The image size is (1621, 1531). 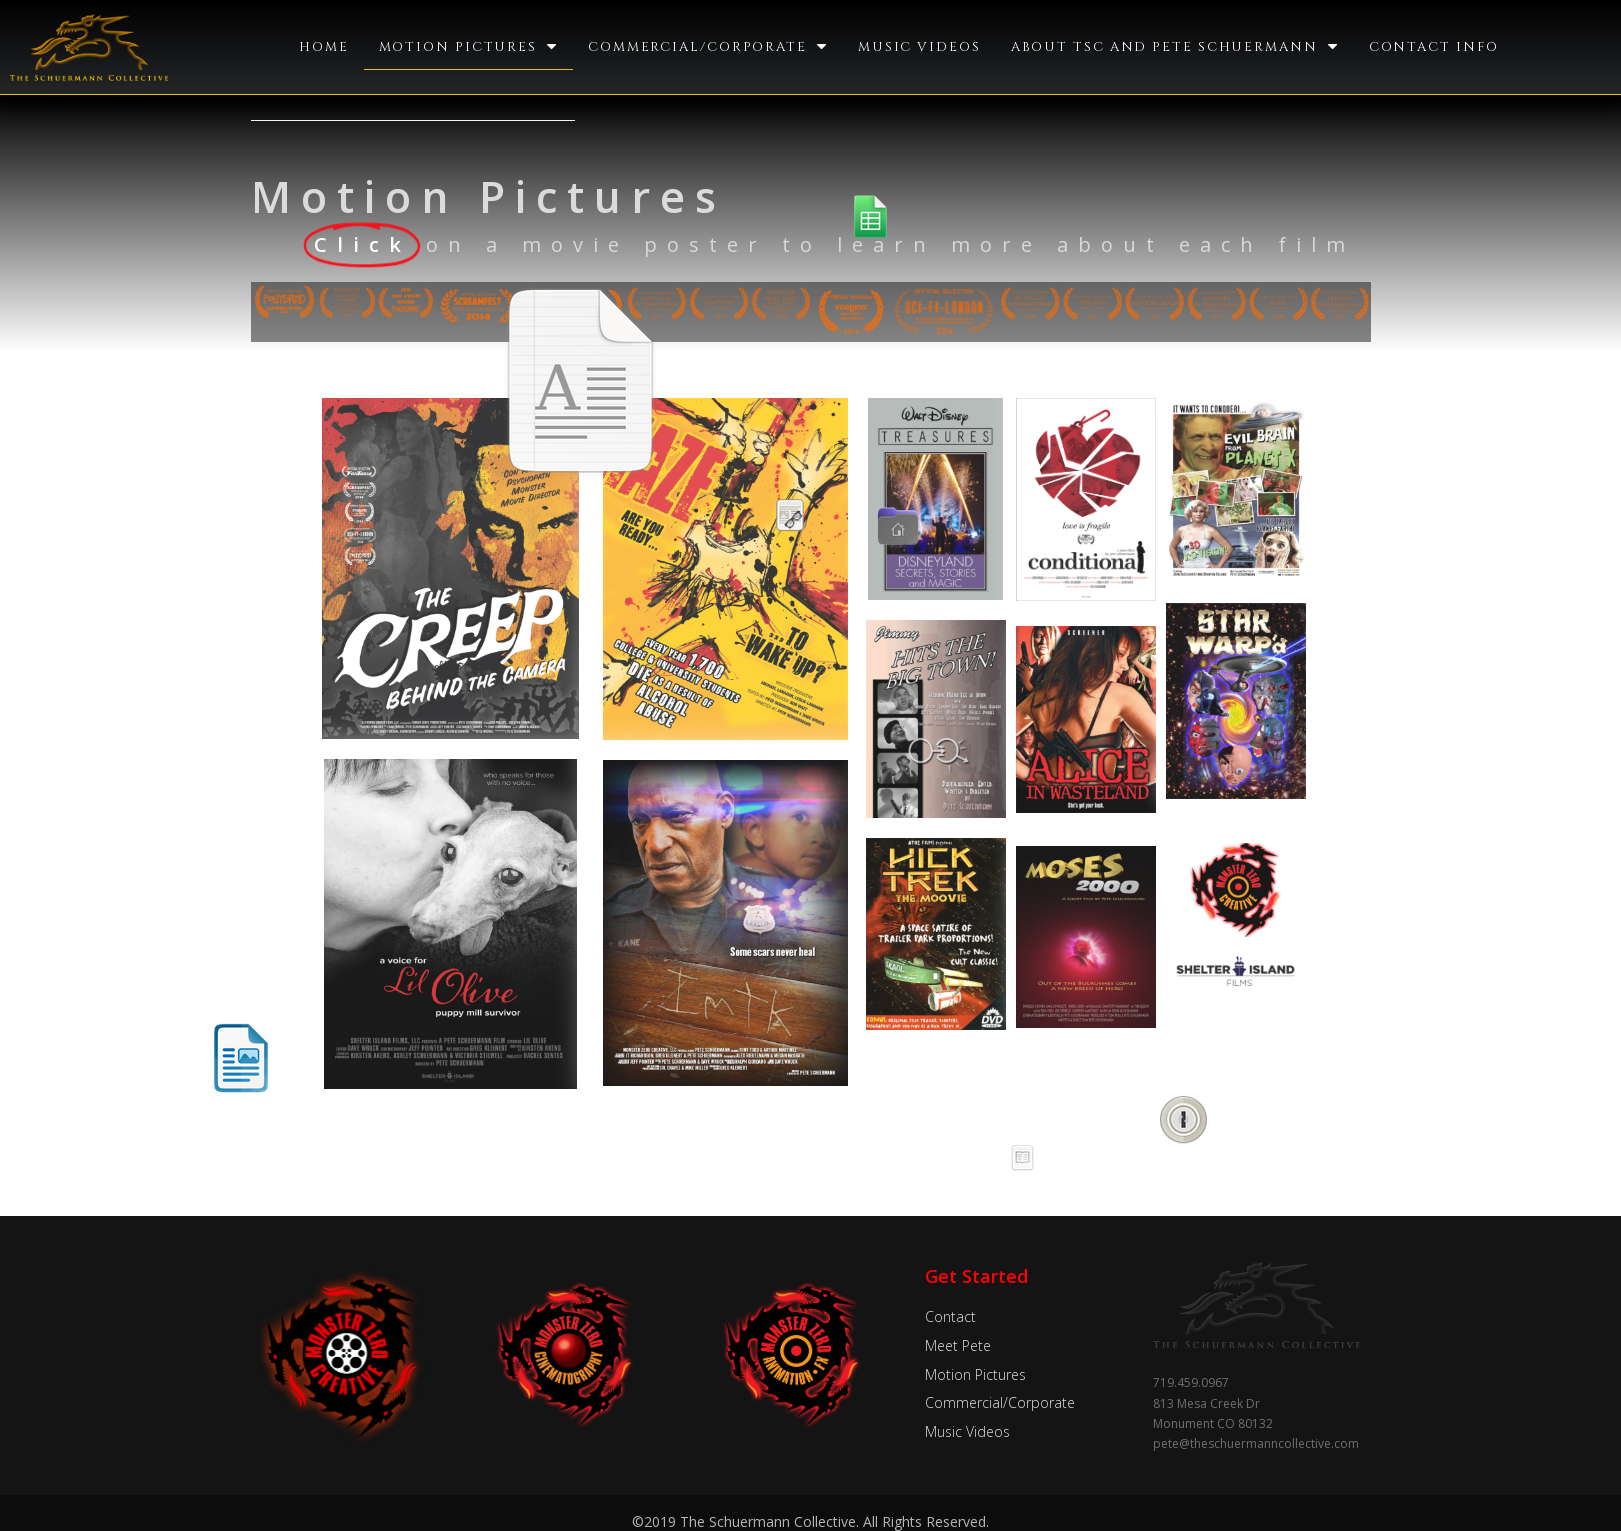 What do you see at coordinates (241, 1058) in the screenshot?
I see `open a text document file` at bounding box center [241, 1058].